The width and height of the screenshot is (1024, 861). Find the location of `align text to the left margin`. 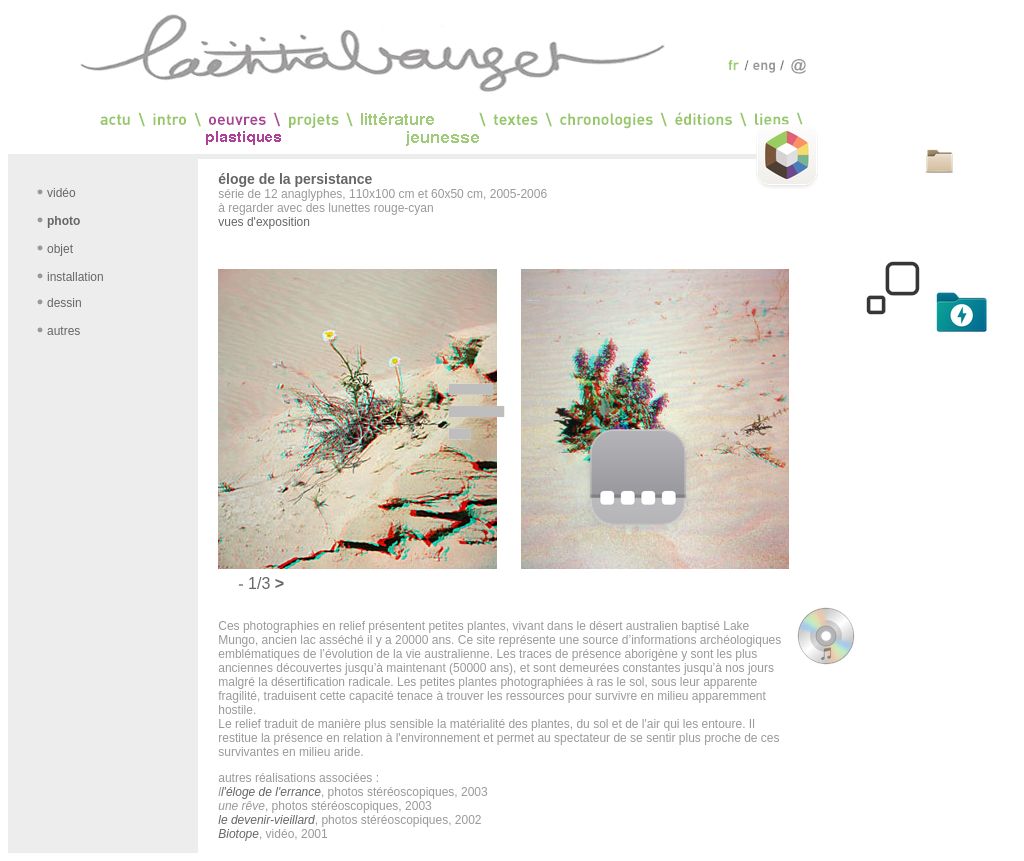

align text to the left margin is located at coordinates (476, 411).